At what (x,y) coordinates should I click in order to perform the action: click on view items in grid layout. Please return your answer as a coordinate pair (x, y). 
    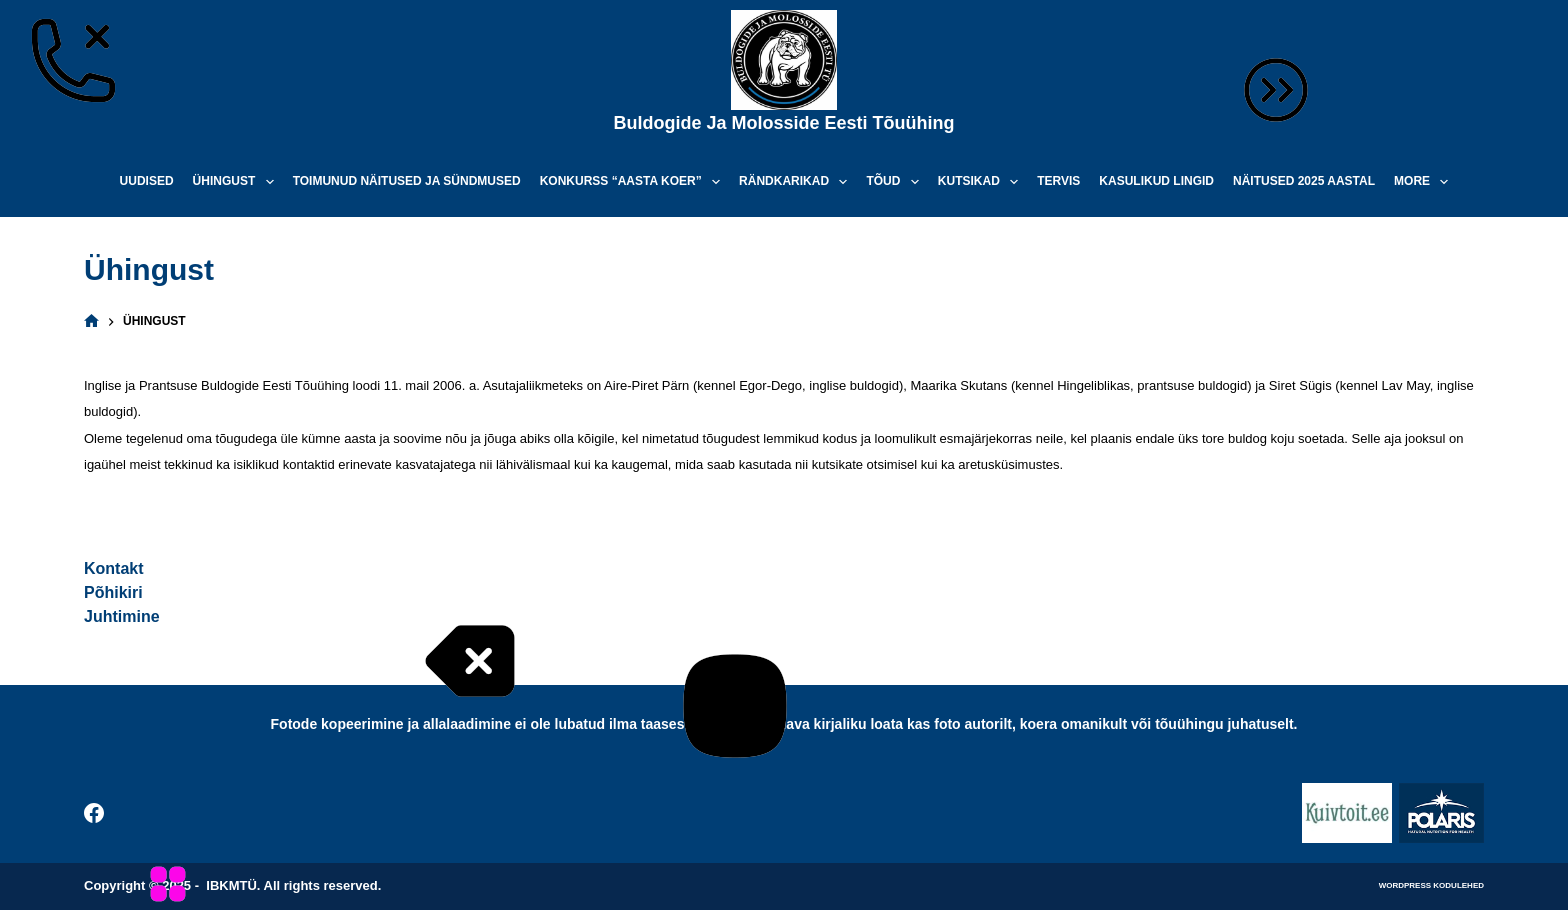
    Looking at the image, I should click on (168, 884).